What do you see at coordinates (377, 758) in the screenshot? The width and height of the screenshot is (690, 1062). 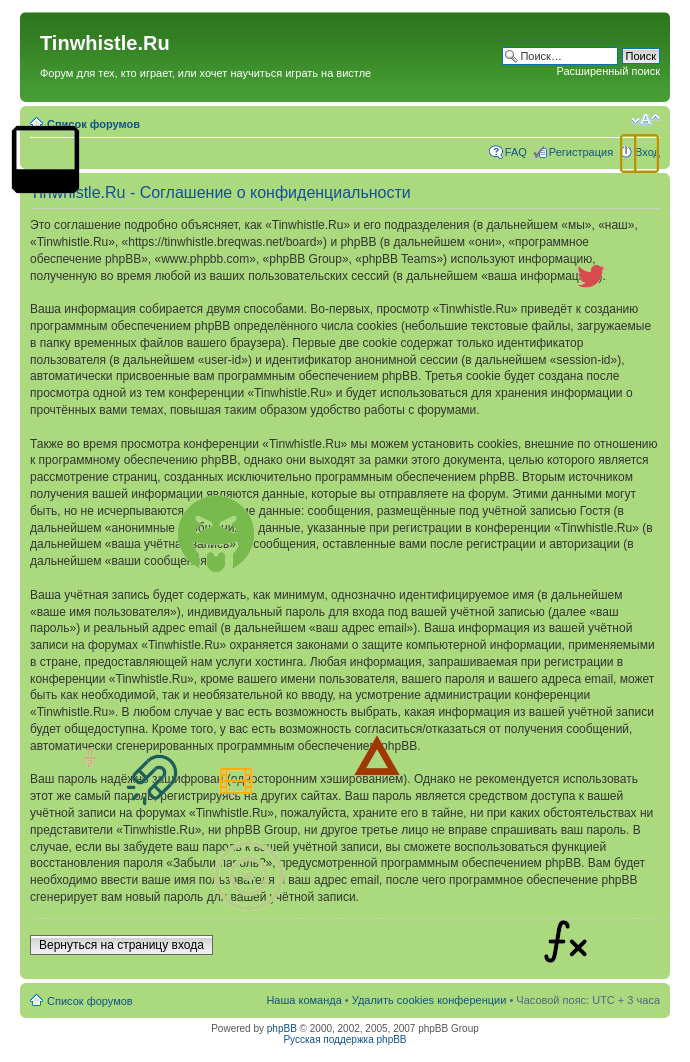 I see `unverified function breakpoint in debug mode` at bounding box center [377, 758].